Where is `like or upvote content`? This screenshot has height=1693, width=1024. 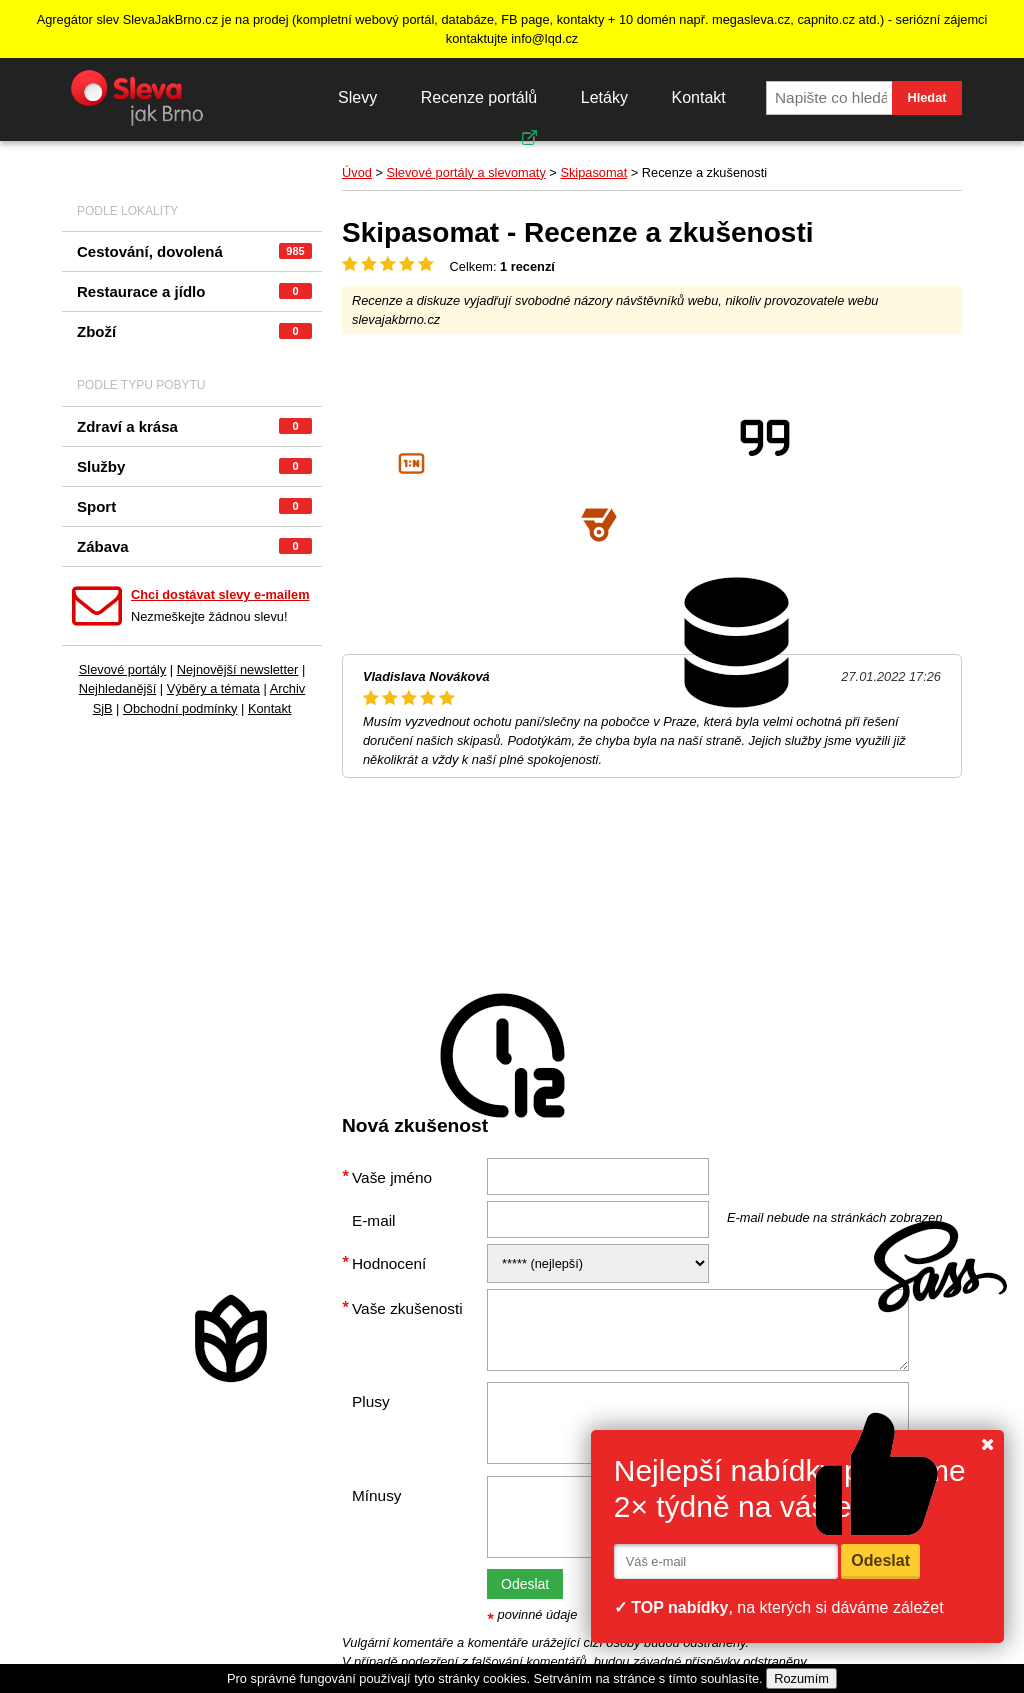
like or upvote content is located at coordinates (877, 1474).